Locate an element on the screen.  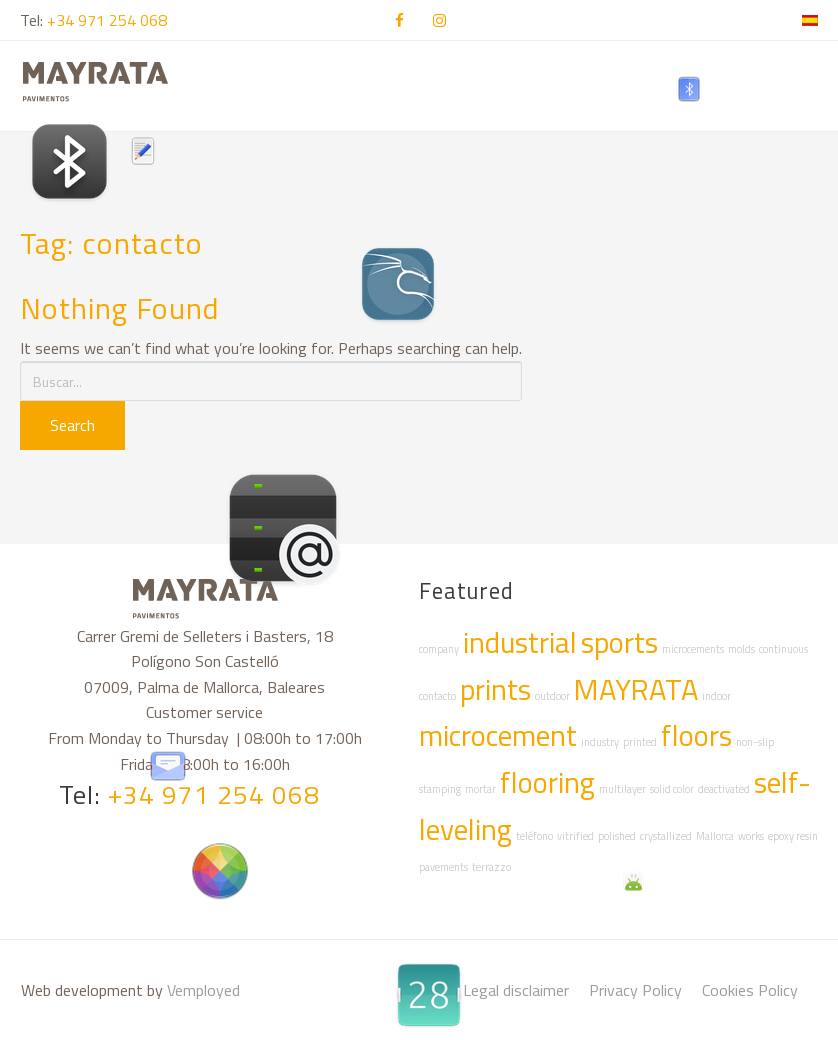
open evolution email and calendar app is located at coordinates (168, 766).